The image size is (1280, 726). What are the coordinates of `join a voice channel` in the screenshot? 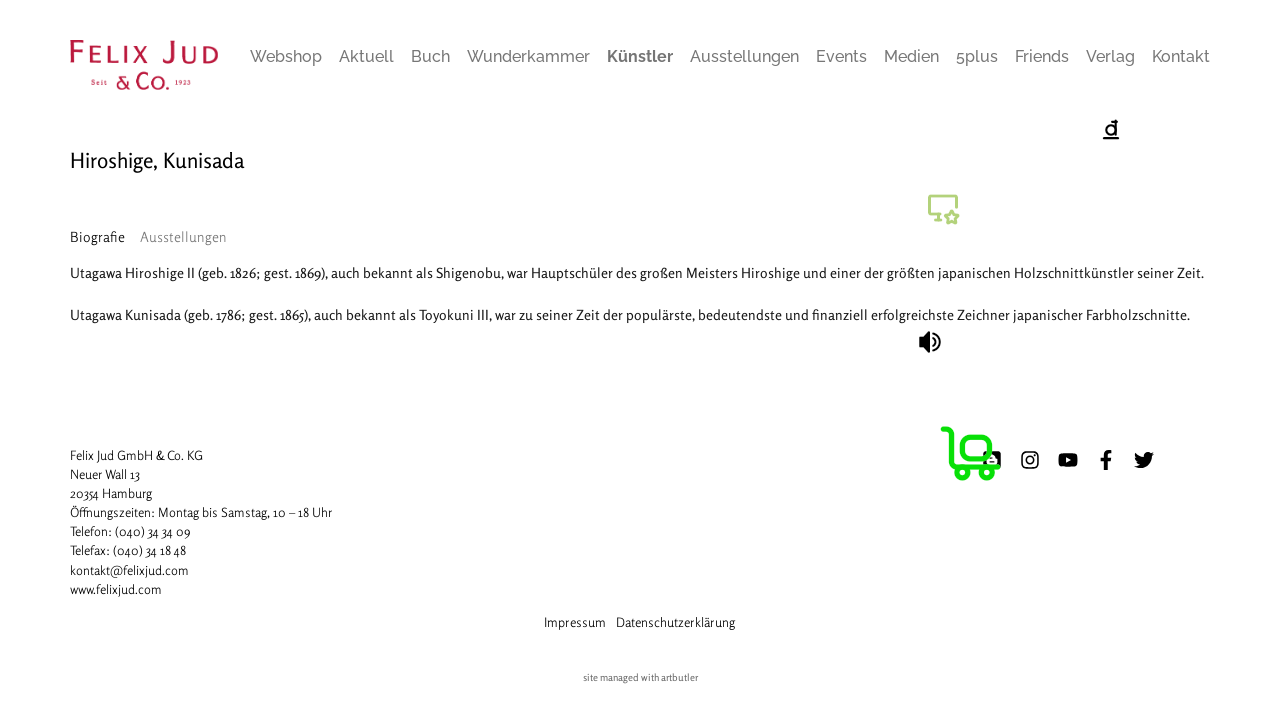 It's located at (930, 342).